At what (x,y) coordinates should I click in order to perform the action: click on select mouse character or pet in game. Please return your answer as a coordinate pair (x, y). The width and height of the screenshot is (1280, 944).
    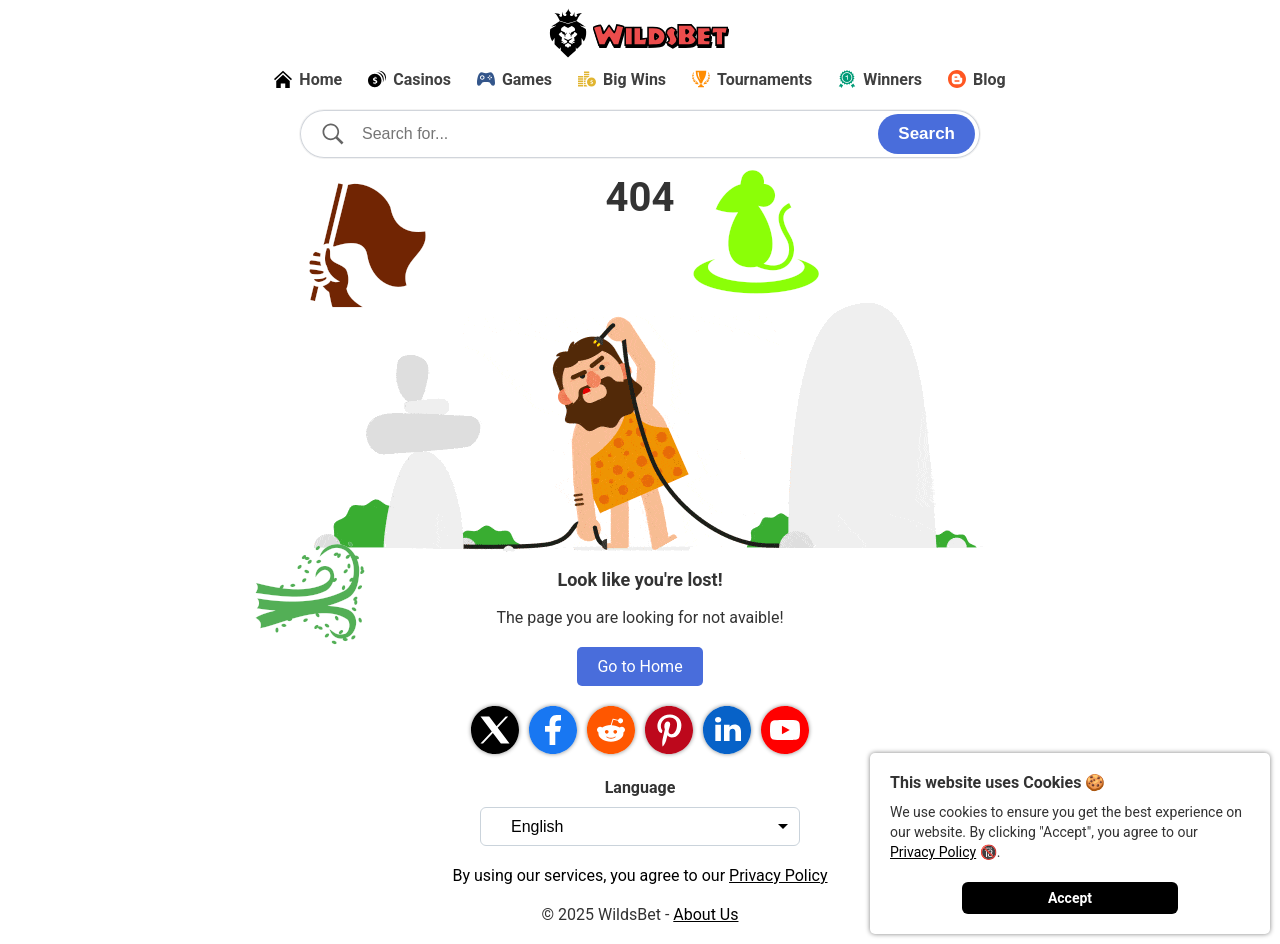
    Looking at the image, I should click on (756, 231).